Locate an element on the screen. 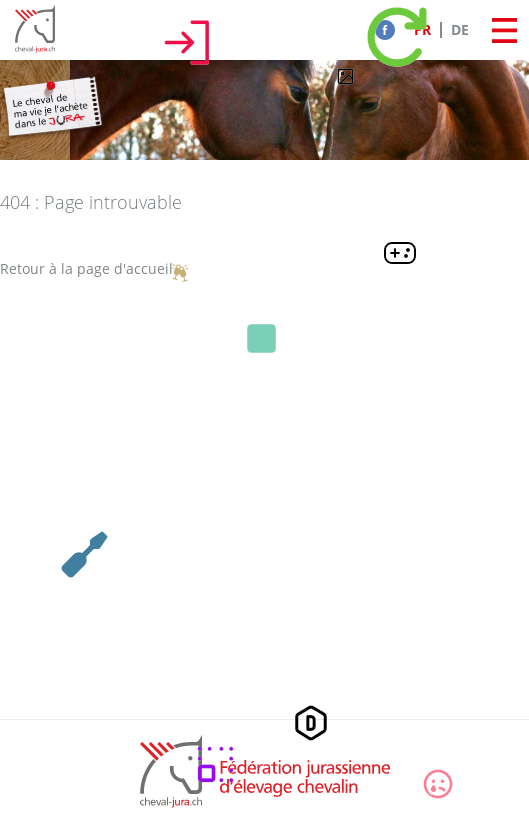  app icon or logo featuring the letter D is located at coordinates (311, 723).